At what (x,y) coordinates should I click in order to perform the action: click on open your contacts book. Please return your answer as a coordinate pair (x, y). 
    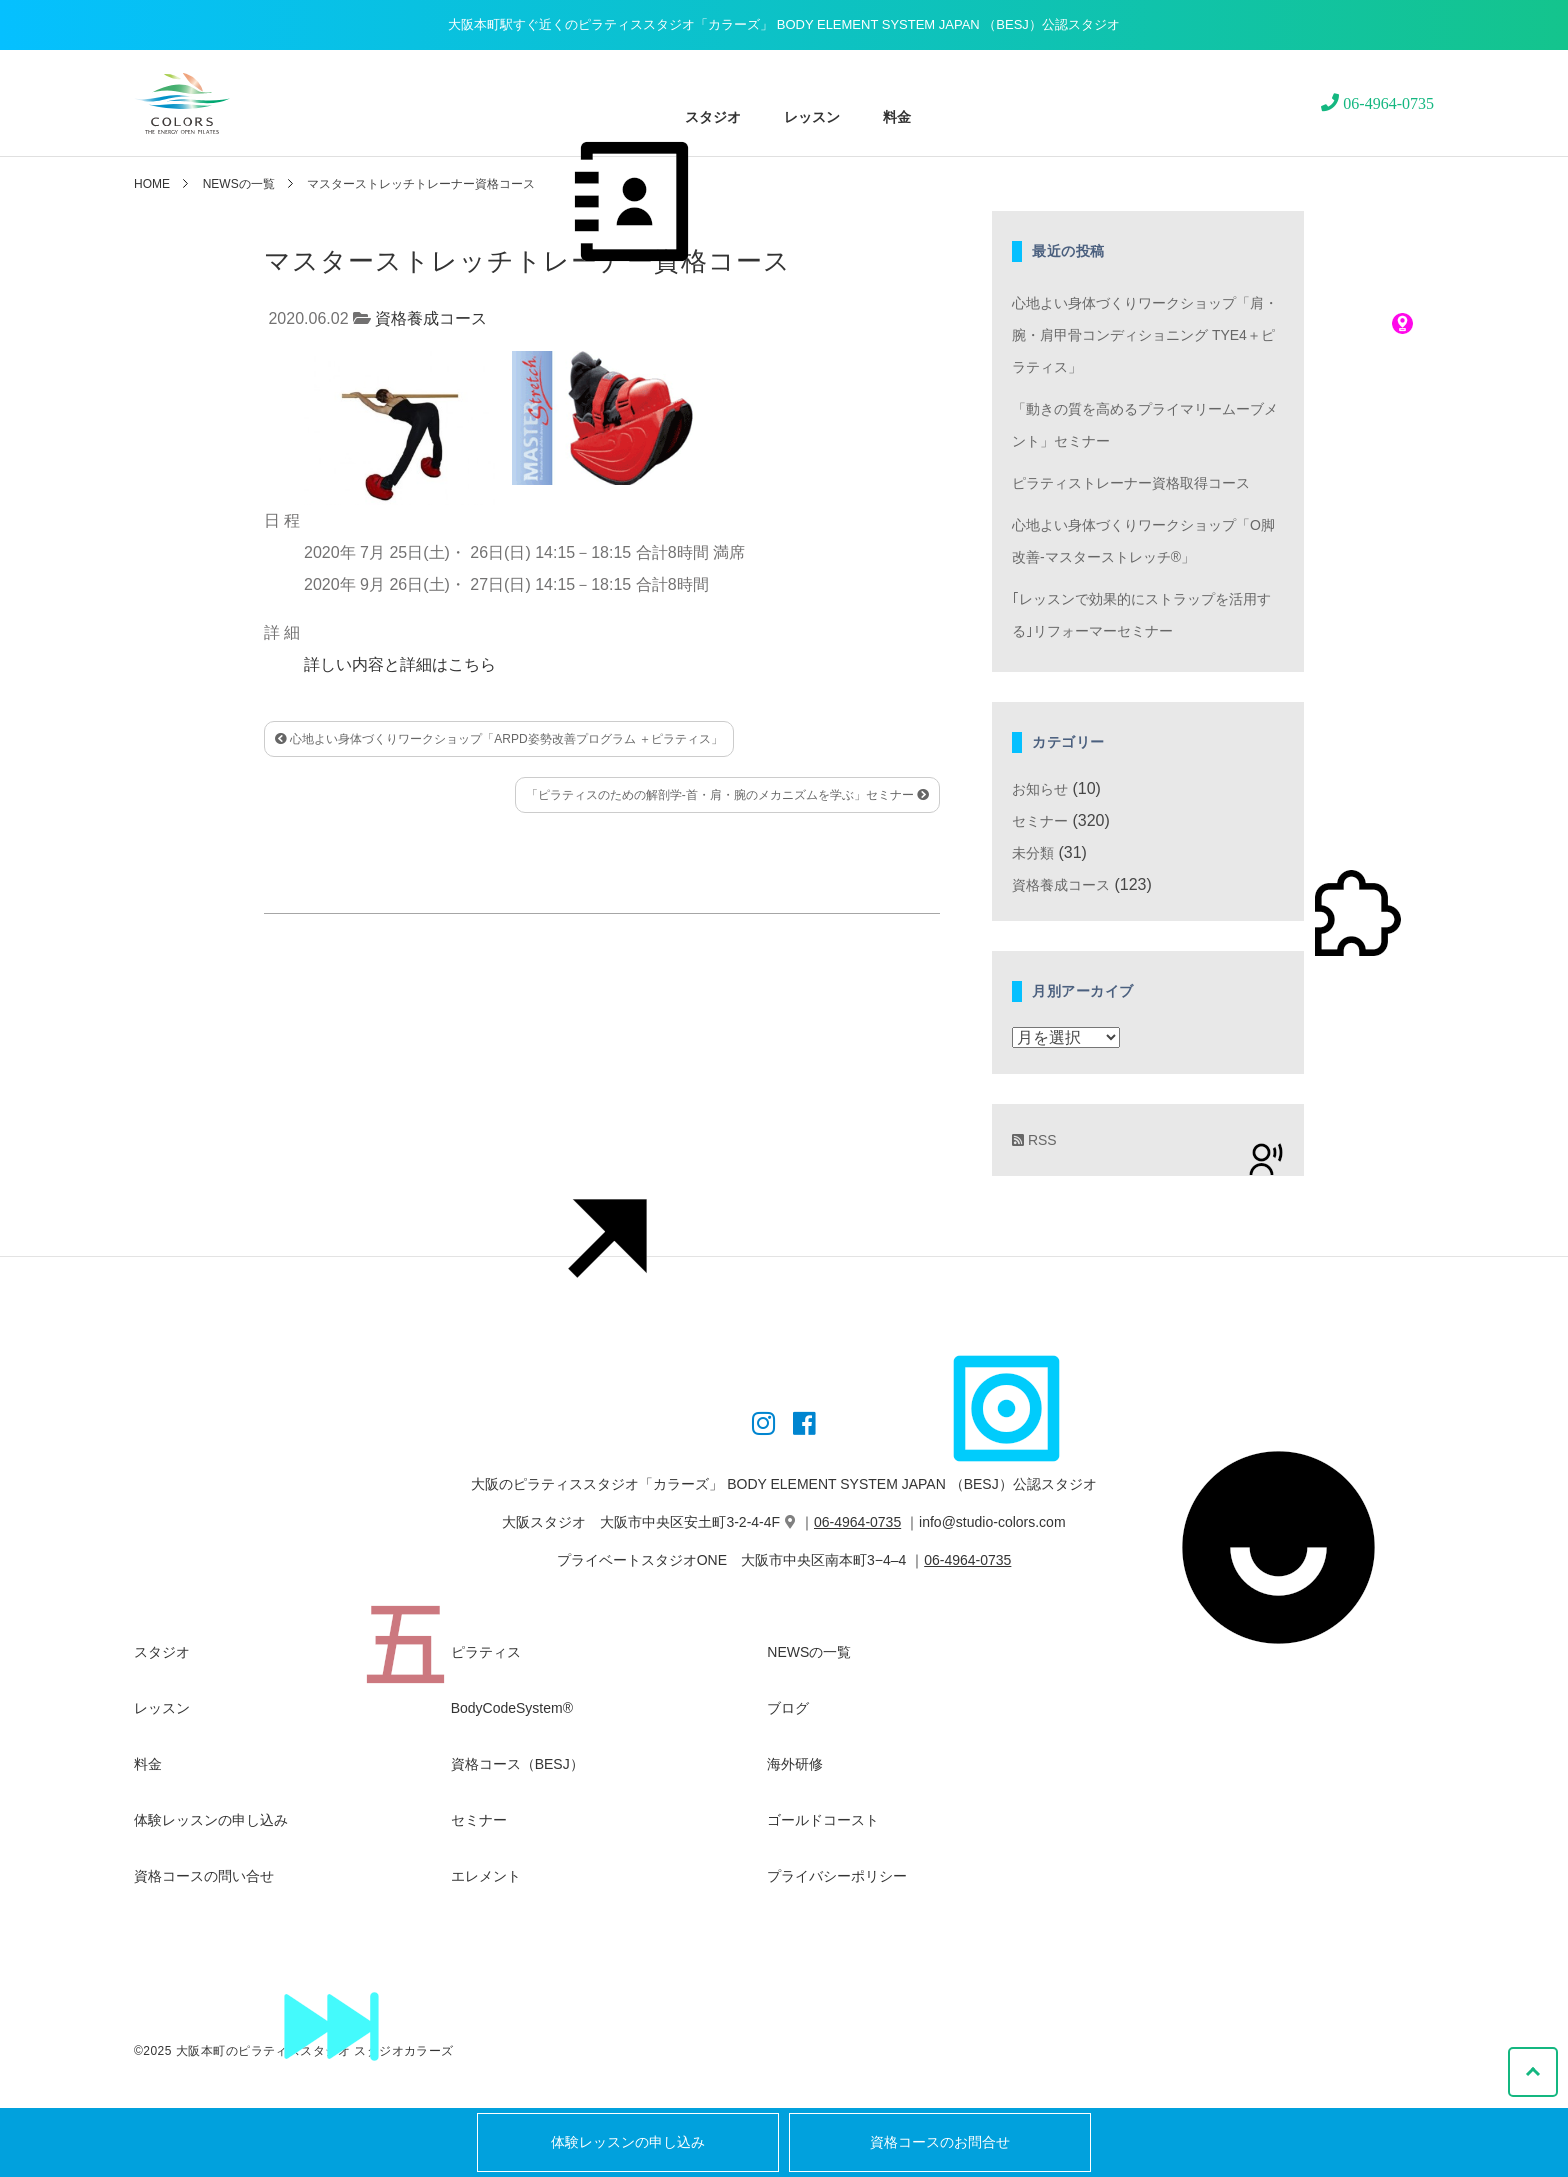
    Looking at the image, I should click on (634, 201).